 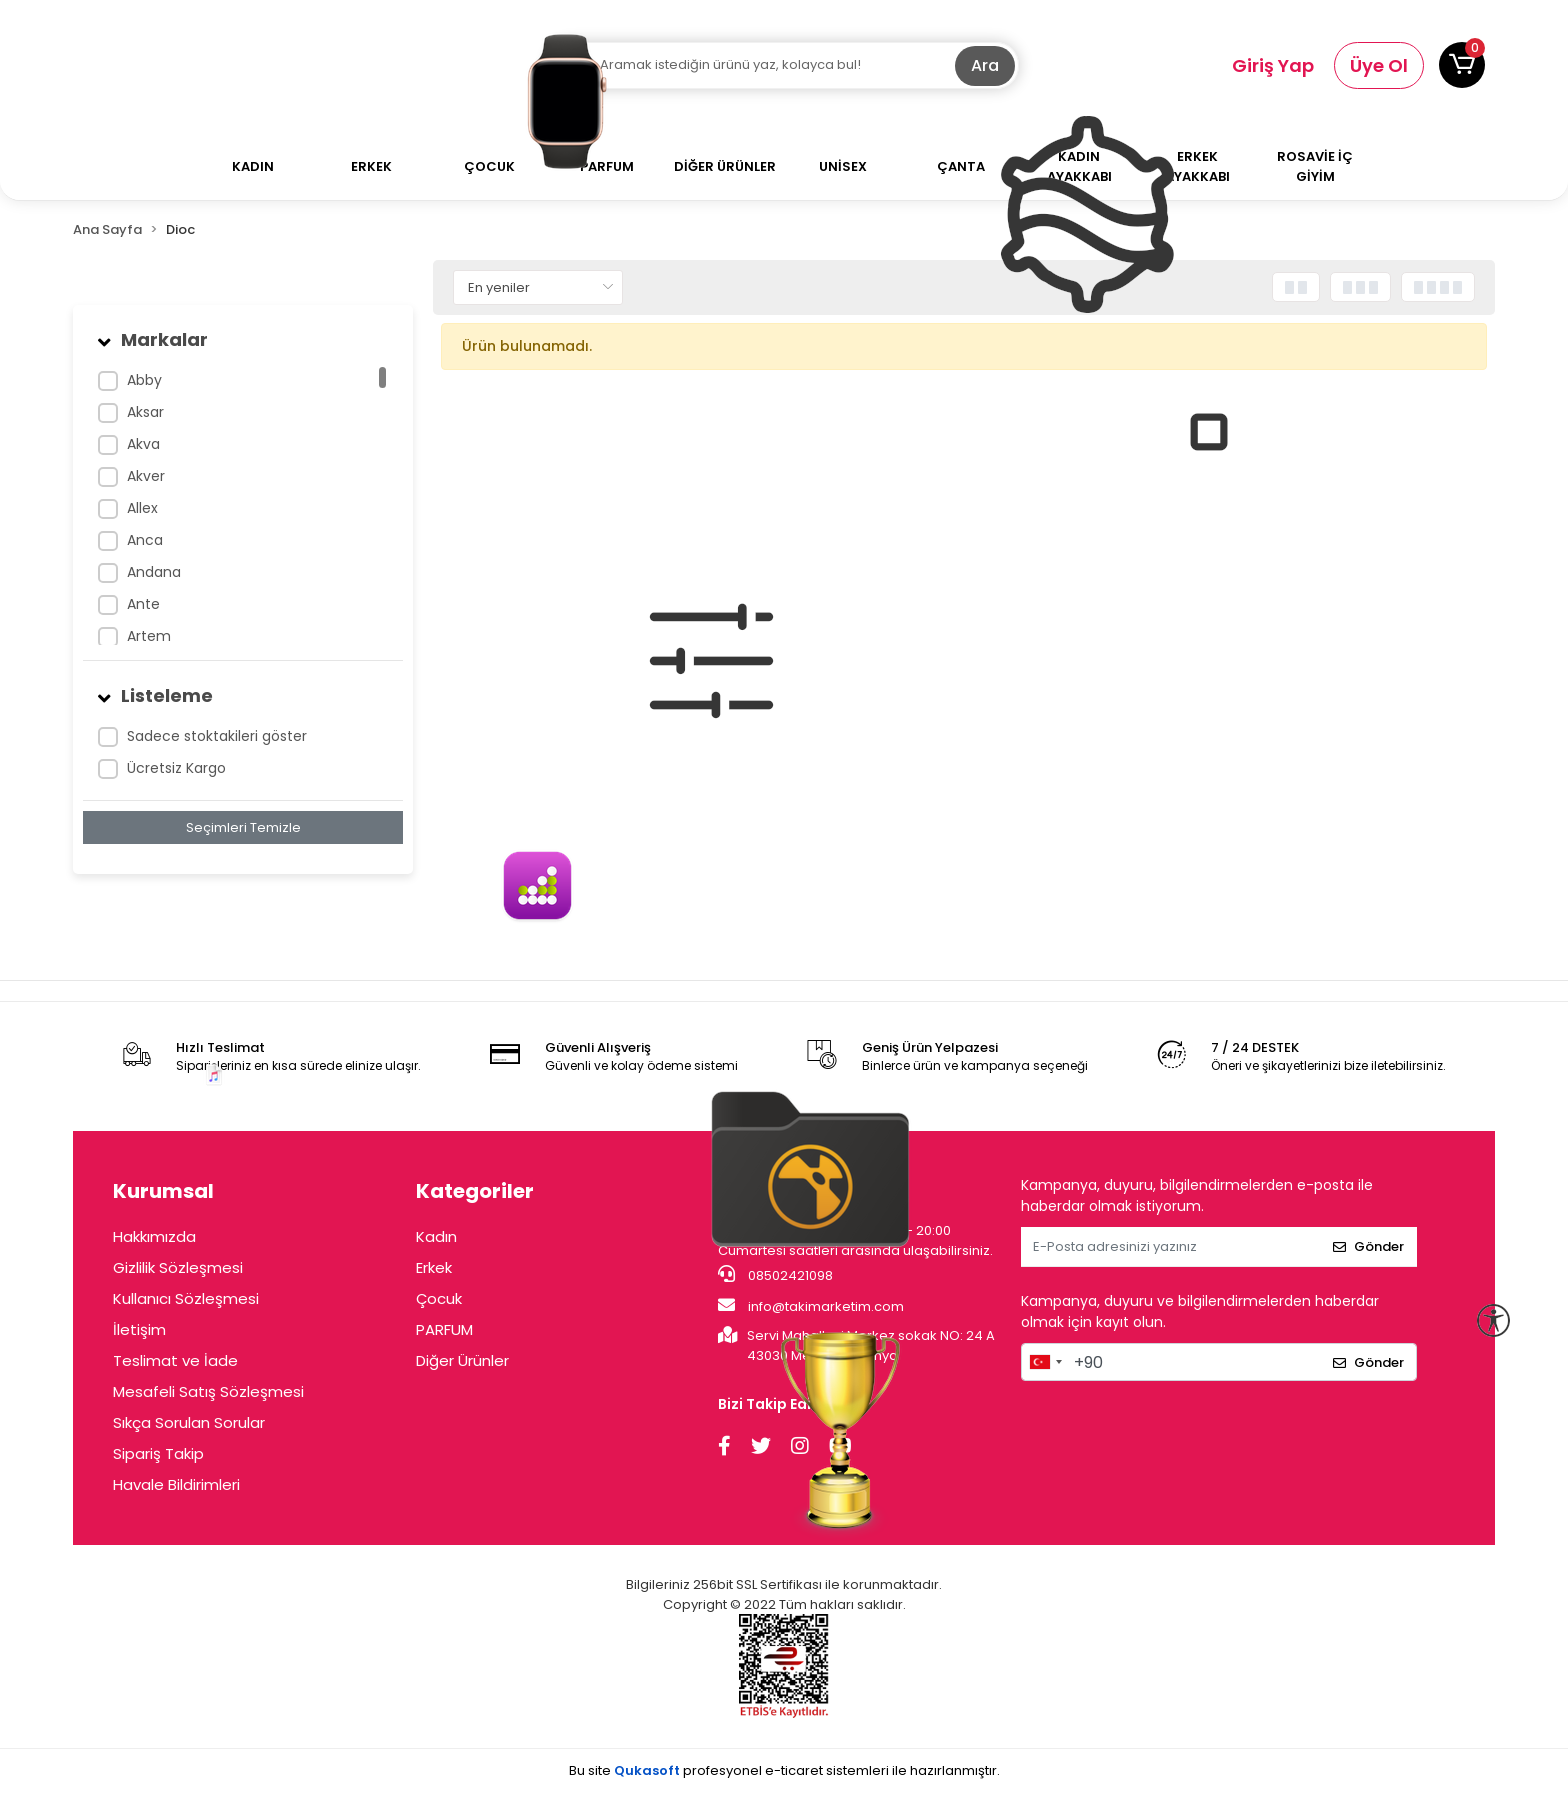 What do you see at coordinates (1493, 1320) in the screenshot?
I see `access accessibility settings` at bounding box center [1493, 1320].